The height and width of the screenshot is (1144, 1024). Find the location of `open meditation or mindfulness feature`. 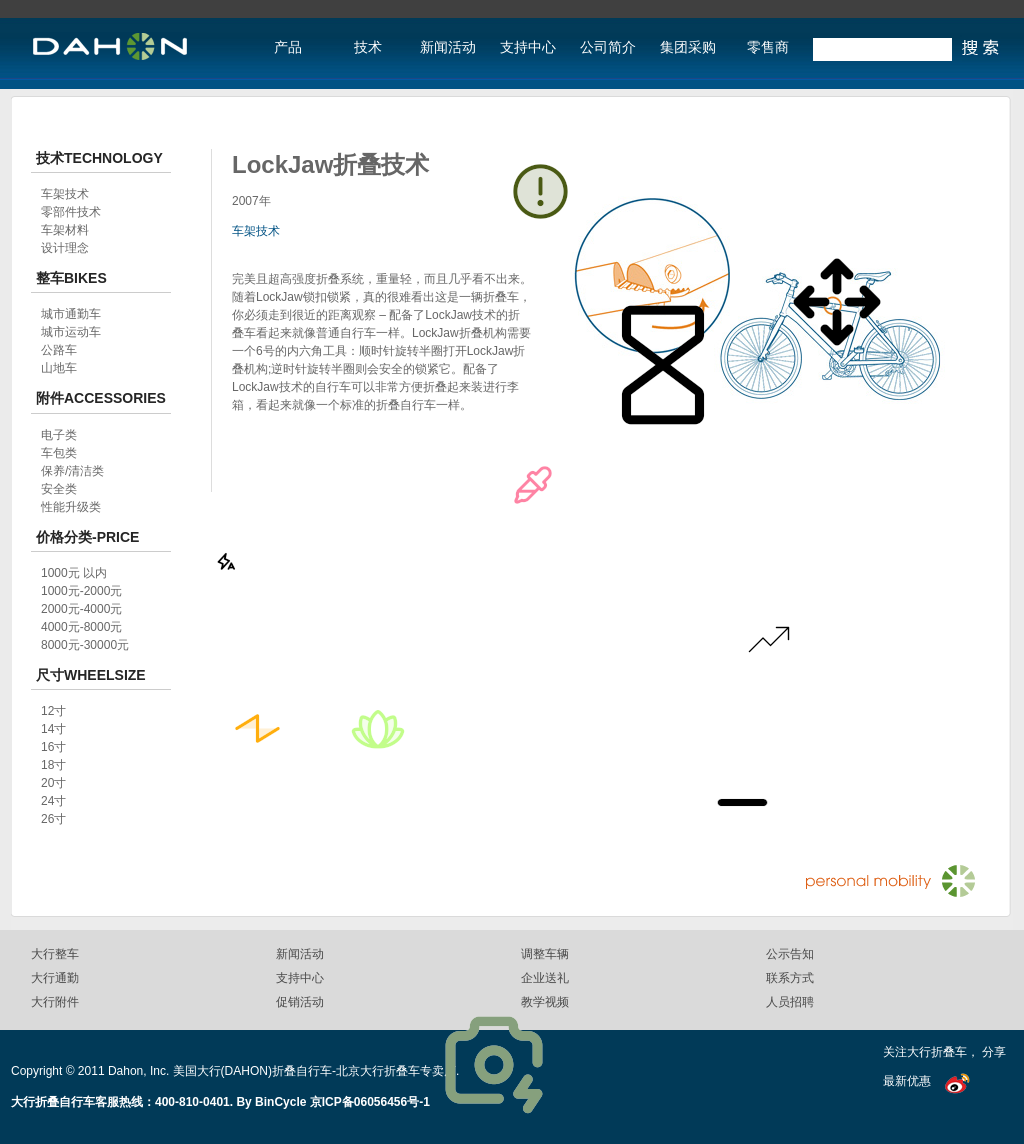

open meditation or mindfulness feature is located at coordinates (378, 731).